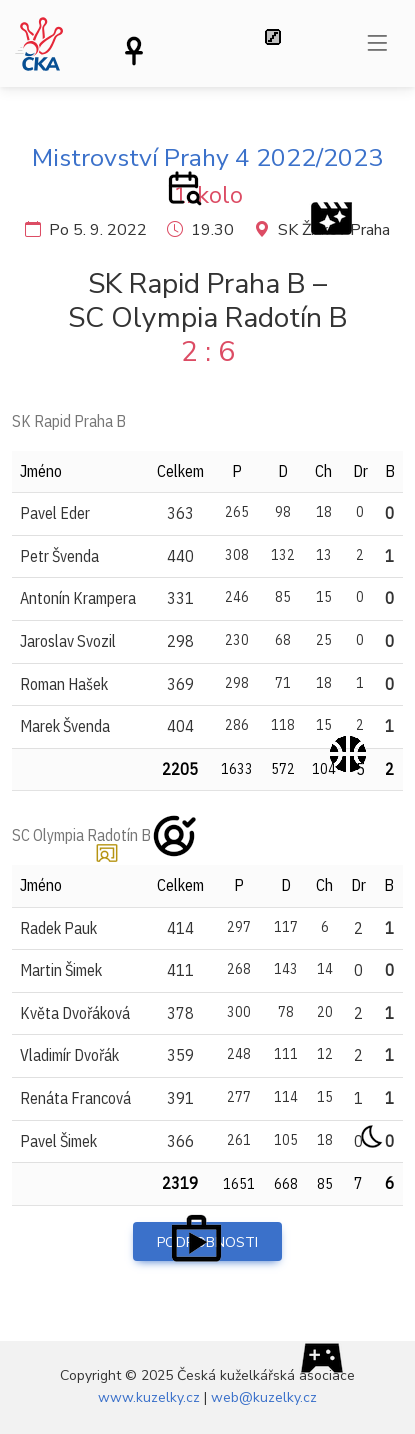 Image resolution: width=415 pixels, height=1434 pixels. Describe the element at coordinates (134, 51) in the screenshot. I see `indicates egyptian or ancient history content` at that location.